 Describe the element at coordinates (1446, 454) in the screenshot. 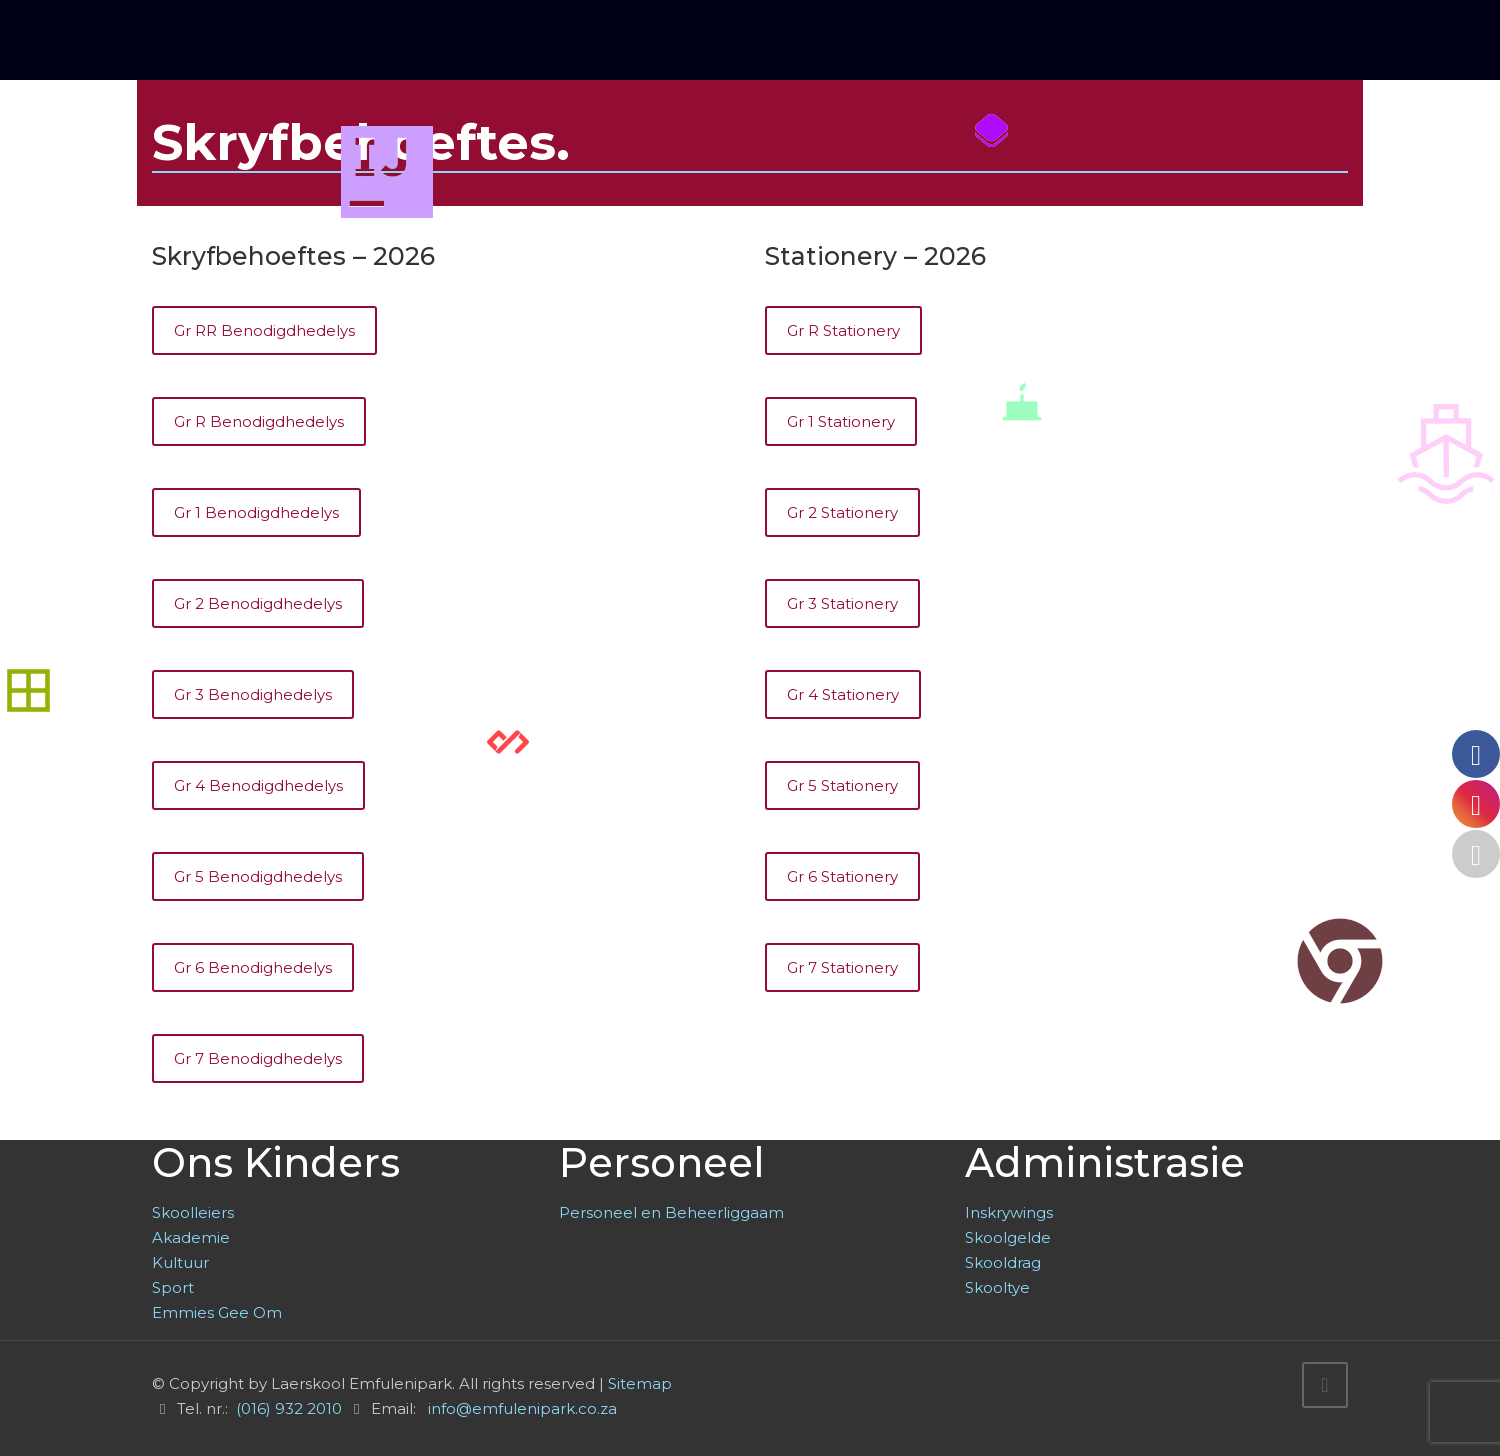

I see `ImprovMX email forwarding service logo` at that location.